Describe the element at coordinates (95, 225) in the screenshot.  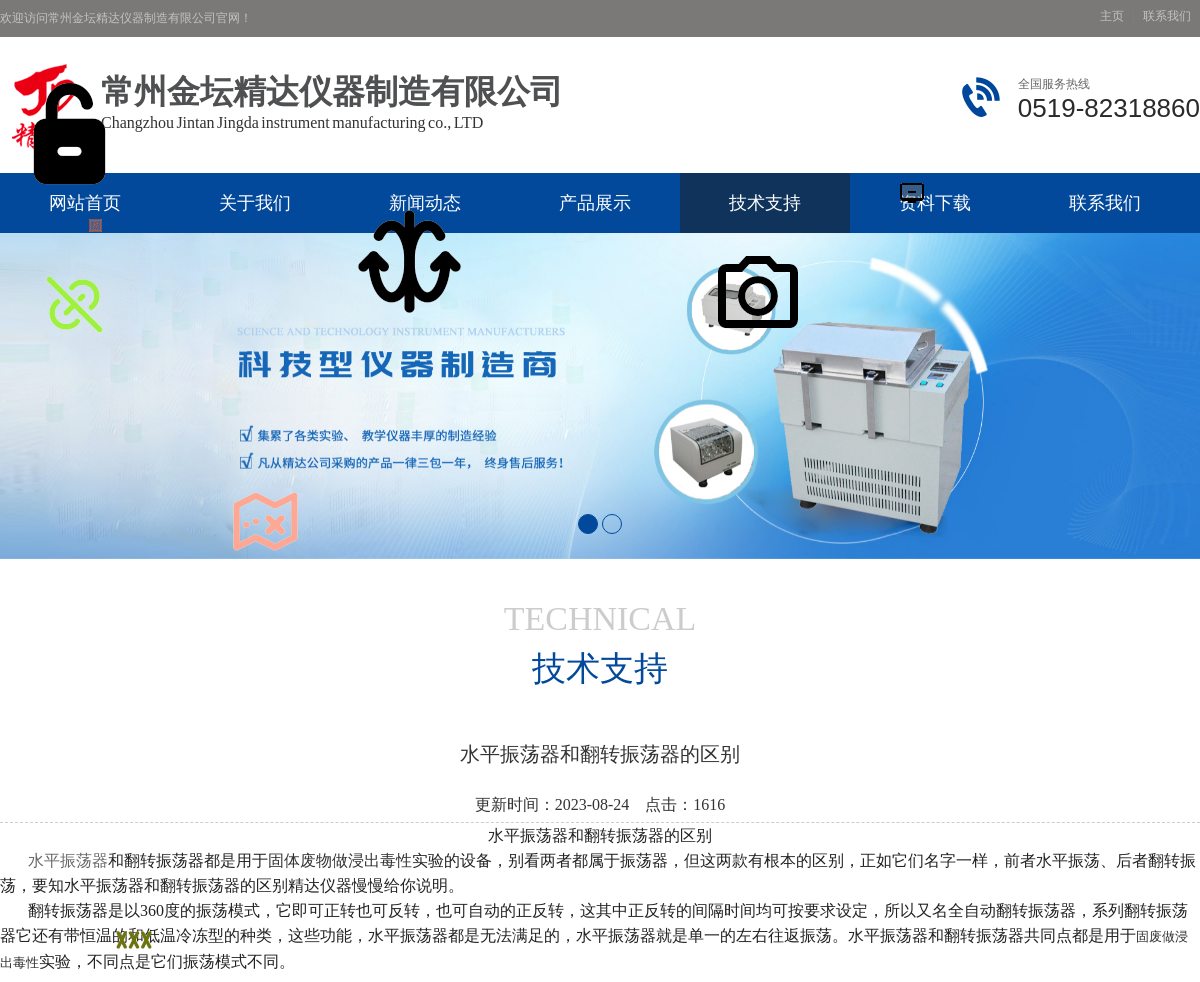
I see `link to Stripe payment services` at that location.